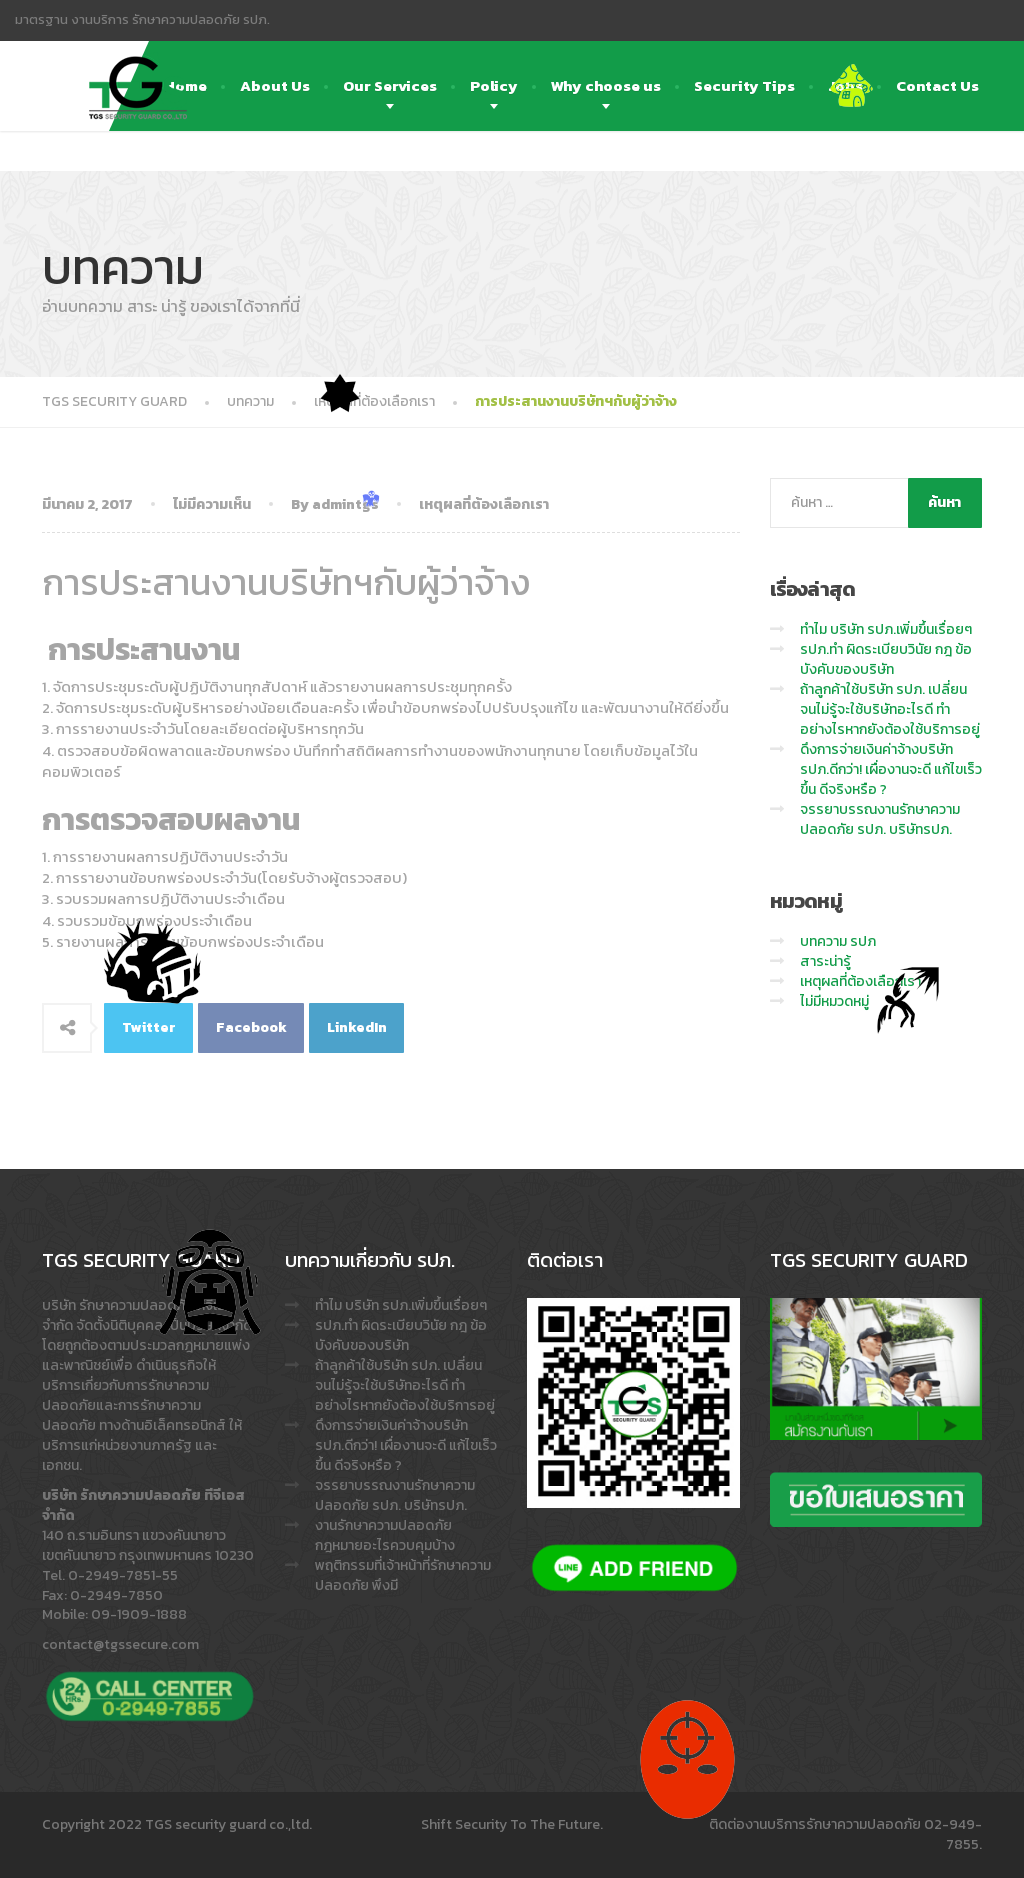 This screenshot has height=1878, width=1024. What do you see at coordinates (687, 1759) in the screenshot?
I see `headshot or critical hit indicator in a game` at bounding box center [687, 1759].